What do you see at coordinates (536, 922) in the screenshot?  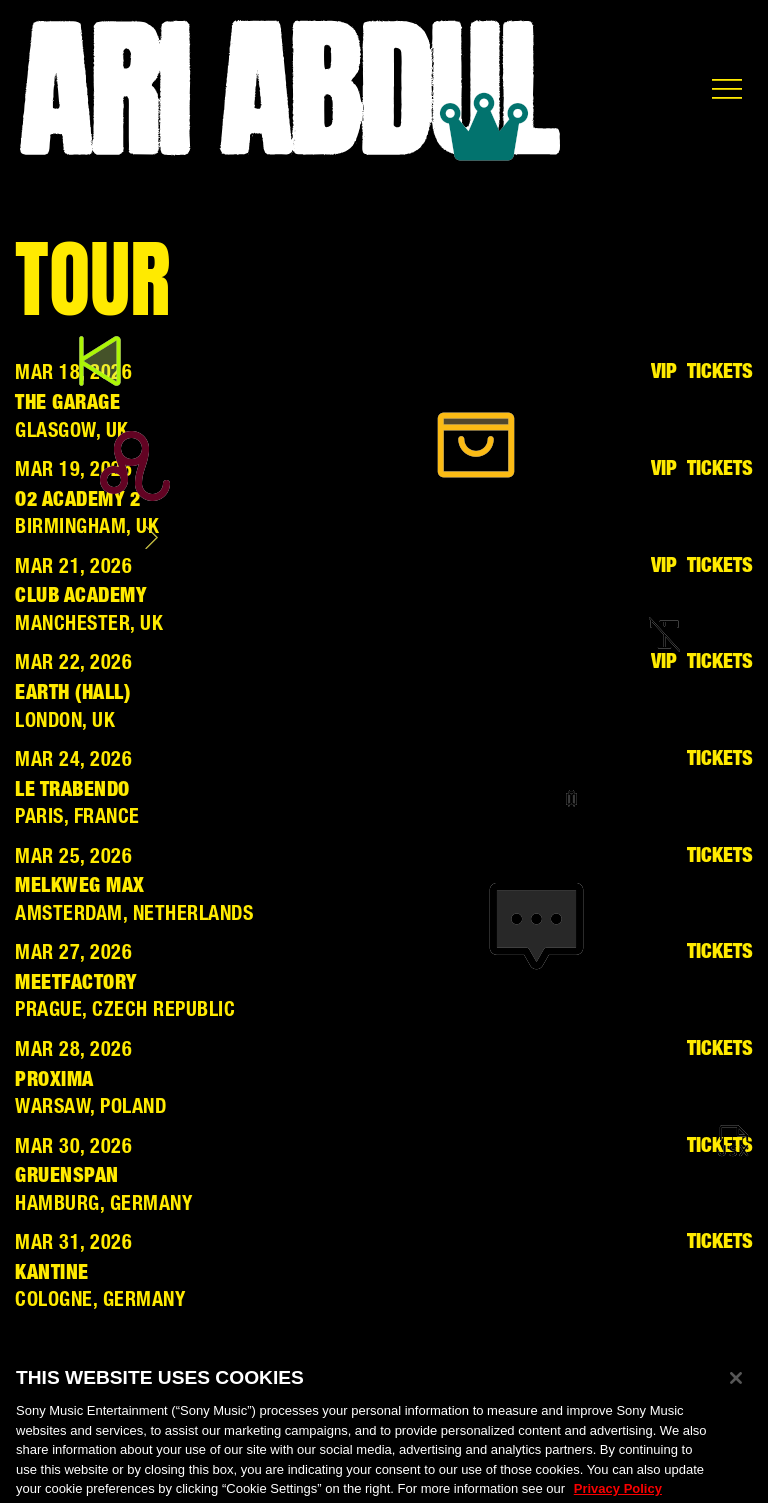 I see `open chat or messaging` at bounding box center [536, 922].